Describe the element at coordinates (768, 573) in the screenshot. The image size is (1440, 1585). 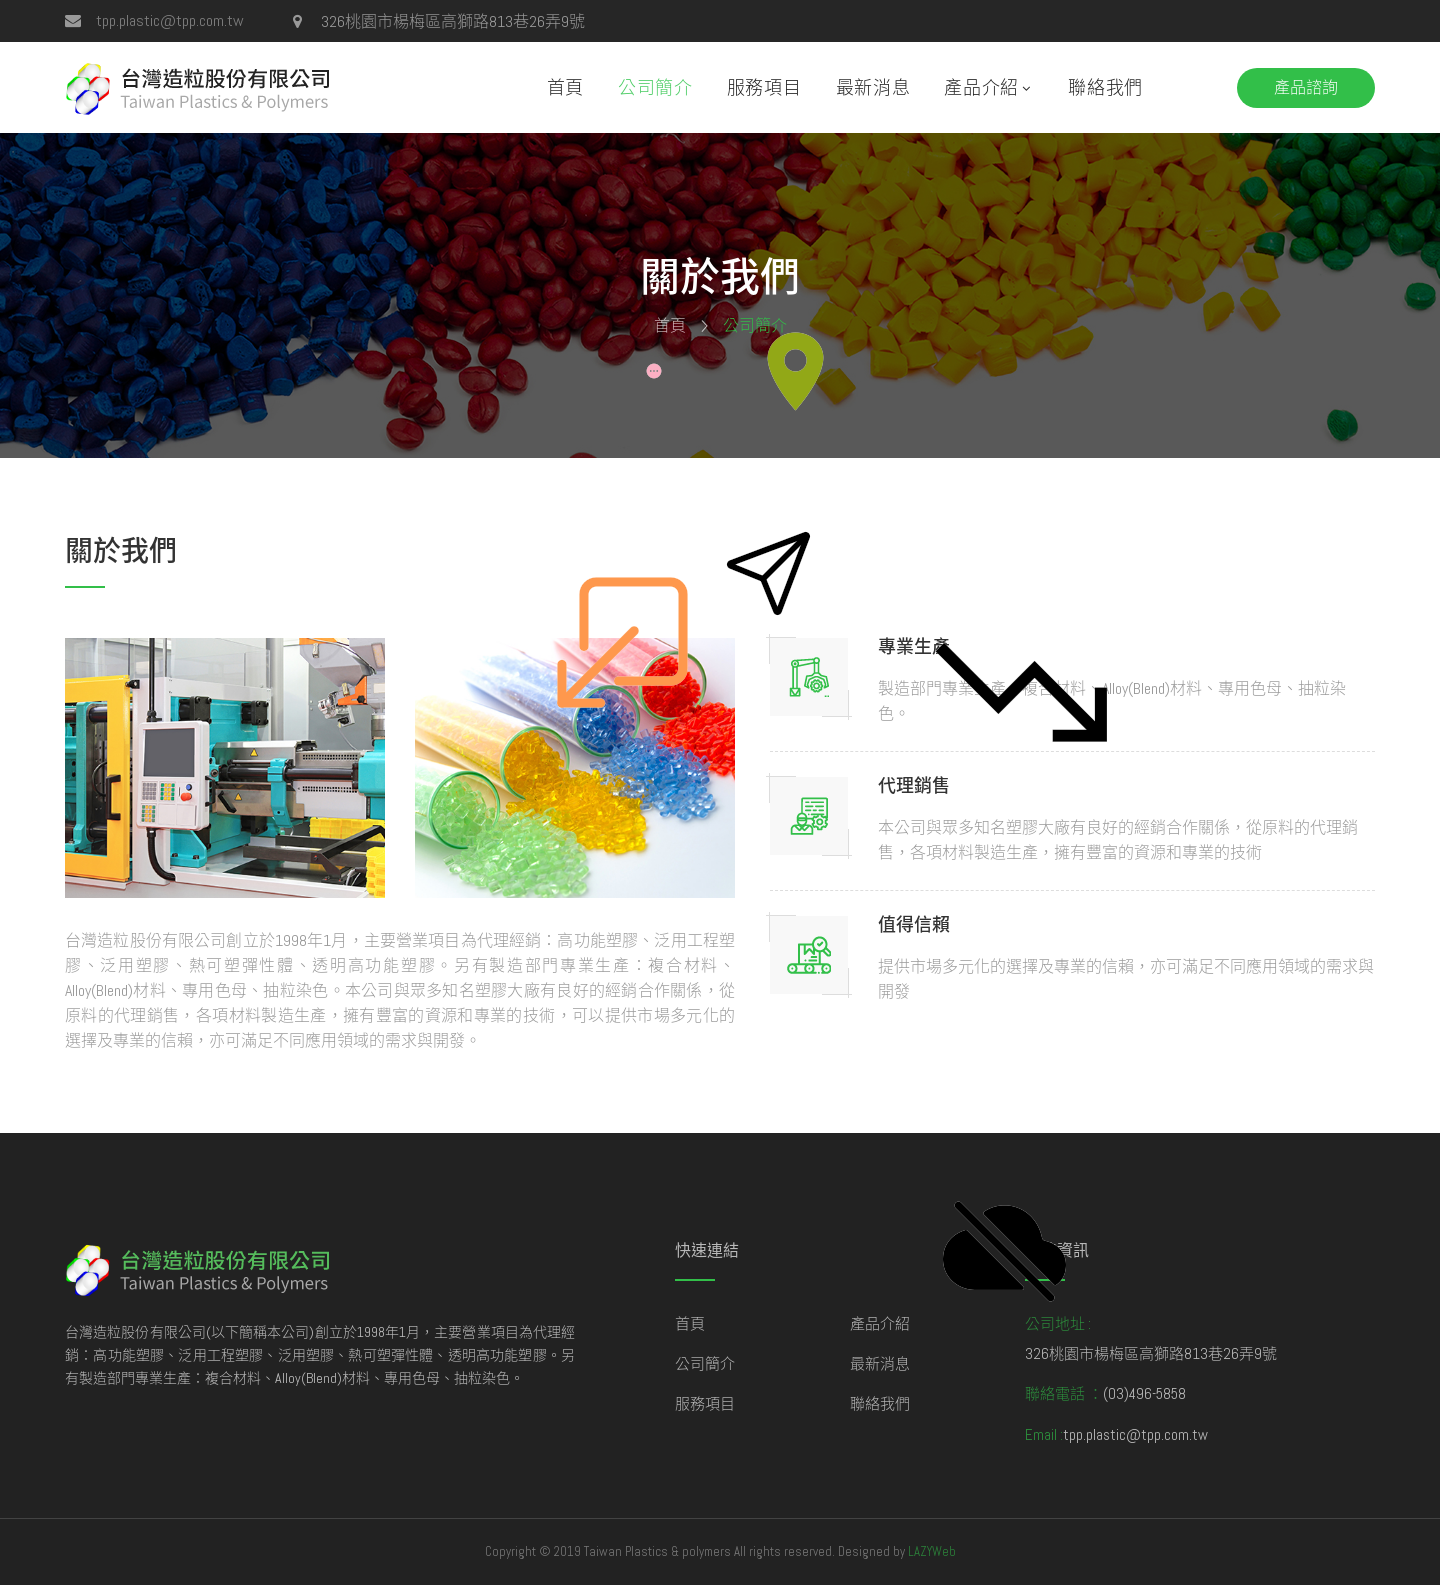
I see `send a message` at that location.